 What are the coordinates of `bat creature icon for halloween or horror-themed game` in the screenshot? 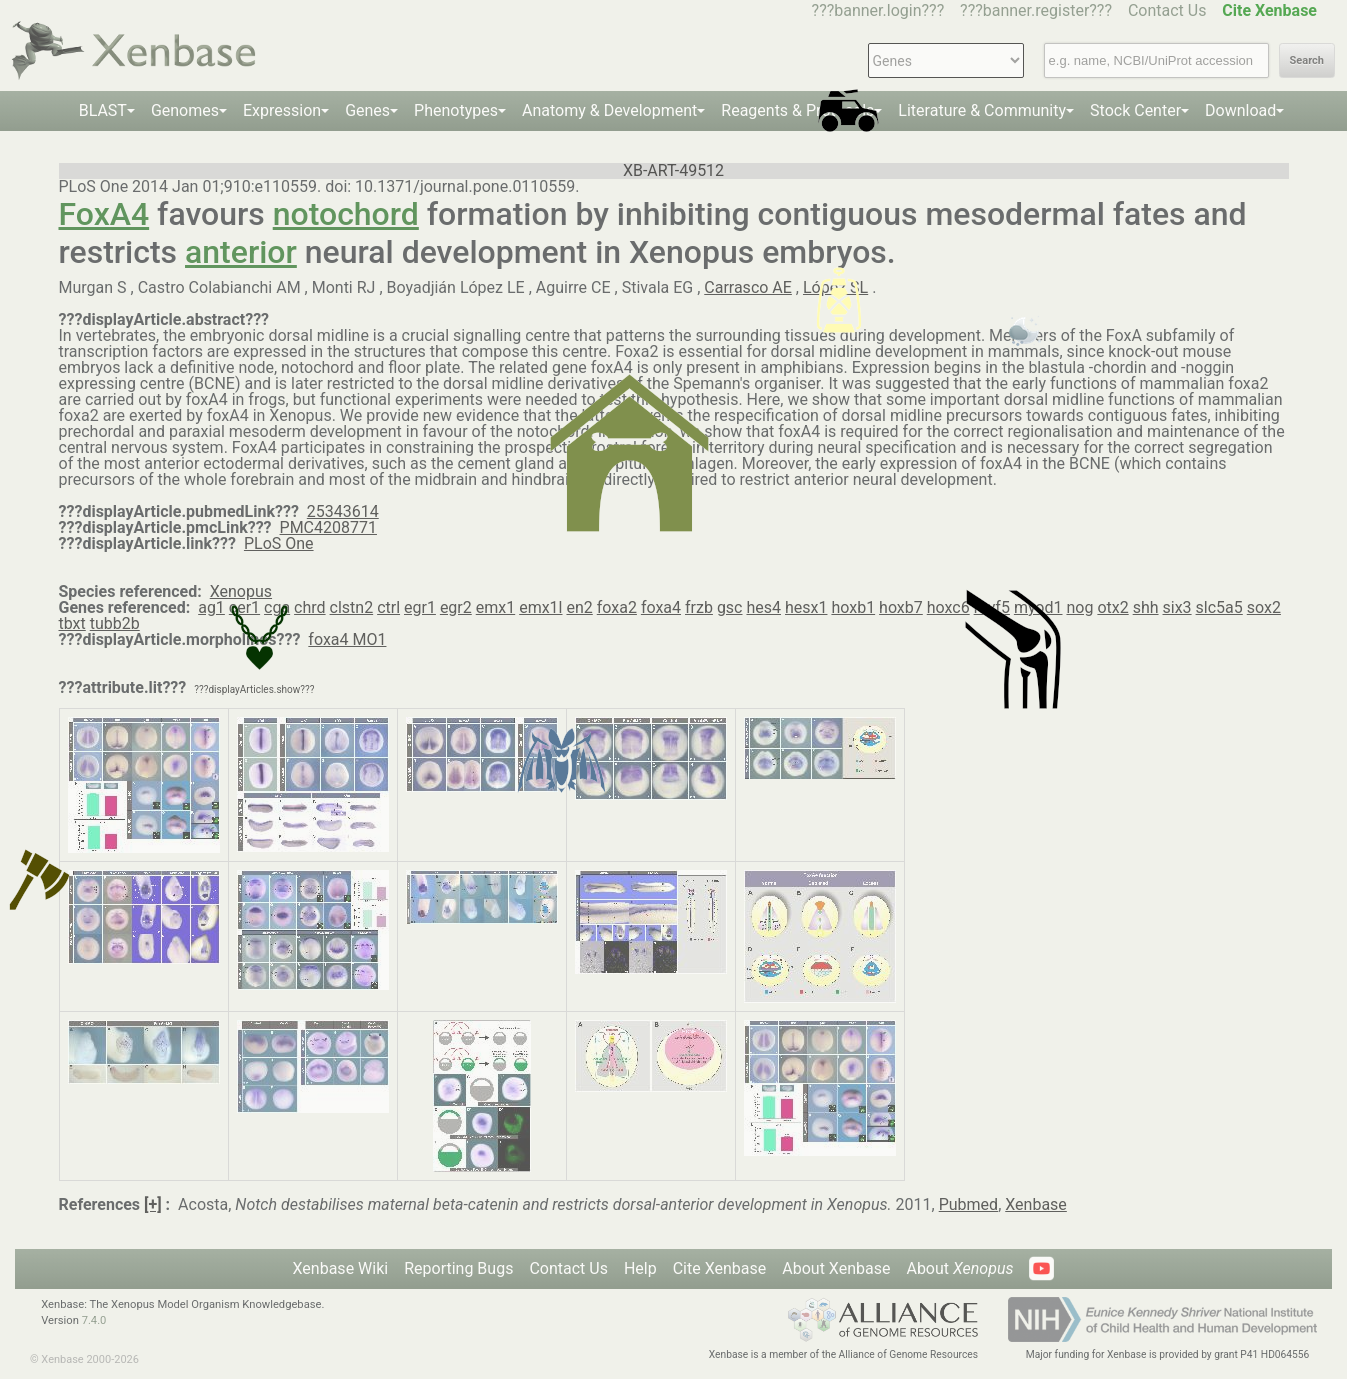 It's located at (561, 760).